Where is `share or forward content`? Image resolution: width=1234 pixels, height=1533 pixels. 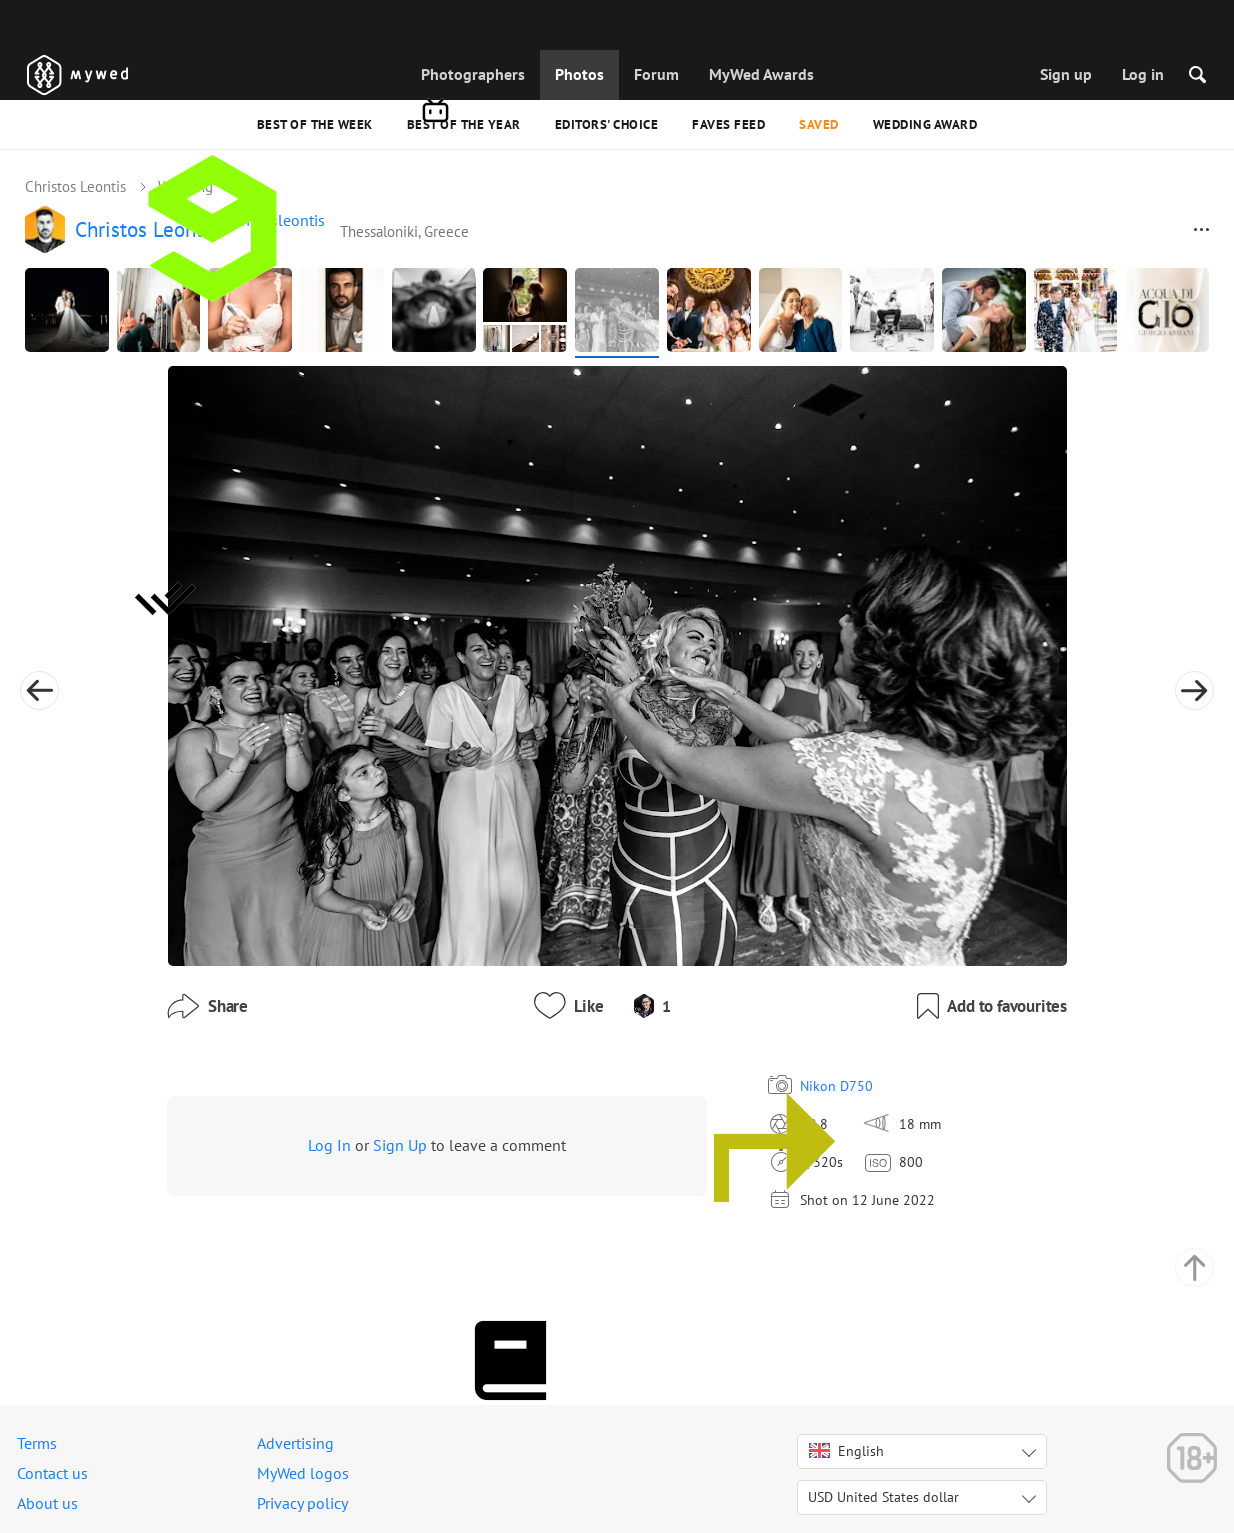
share or forward content is located at coordinates (767, 1149).